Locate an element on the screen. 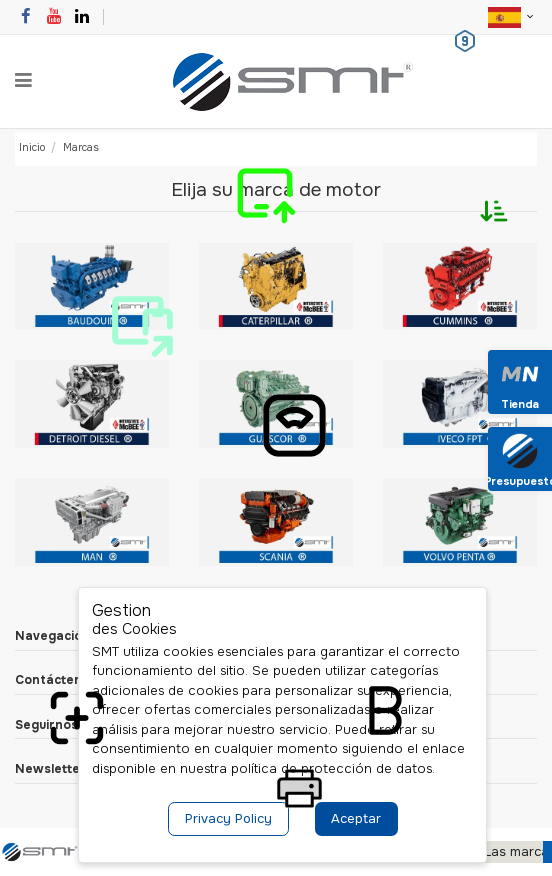 The height and width of the screenshot is (876, 552). view weight or measurement data is located at coordinates (294, 425).